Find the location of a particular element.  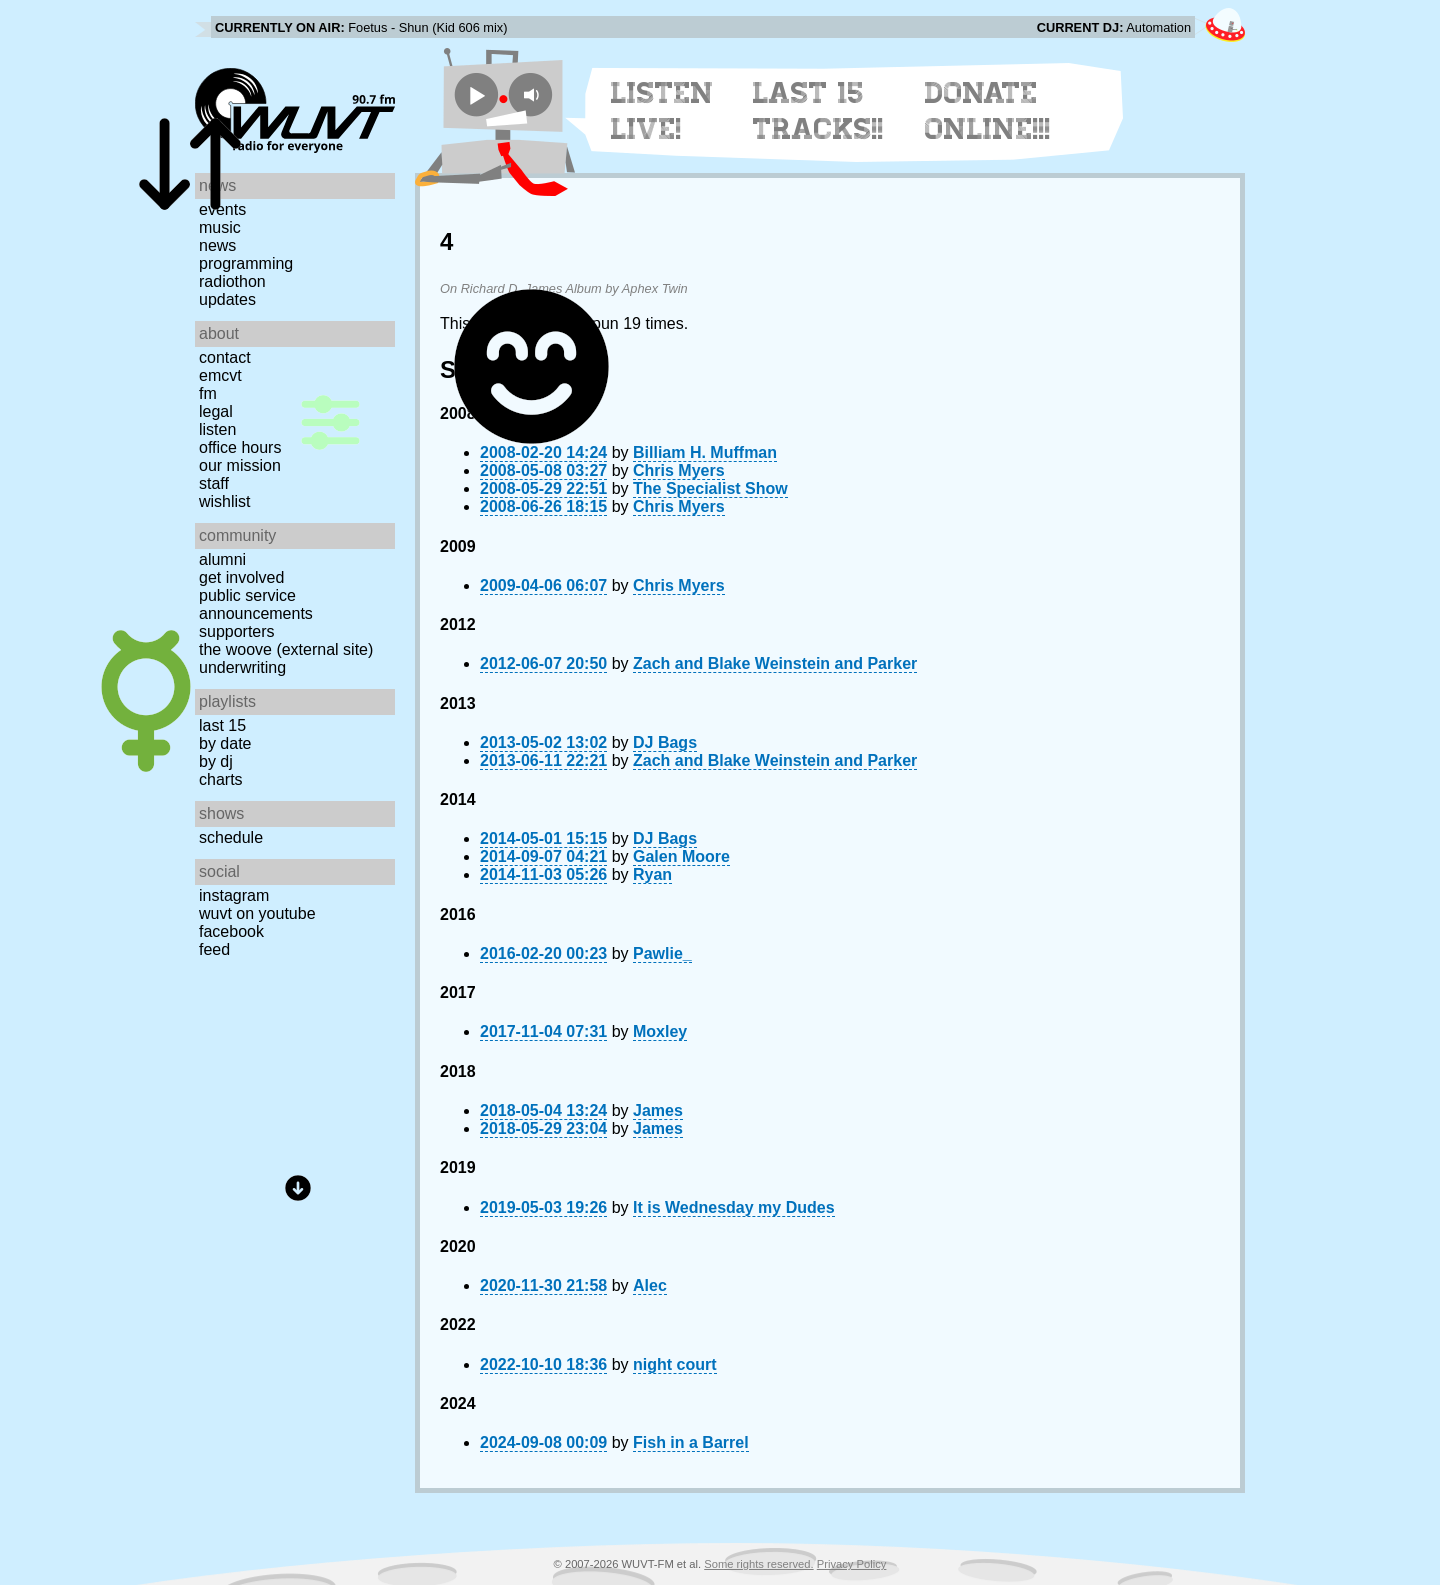

add a positive reaction or emoji is located at coordinates (531, 366).